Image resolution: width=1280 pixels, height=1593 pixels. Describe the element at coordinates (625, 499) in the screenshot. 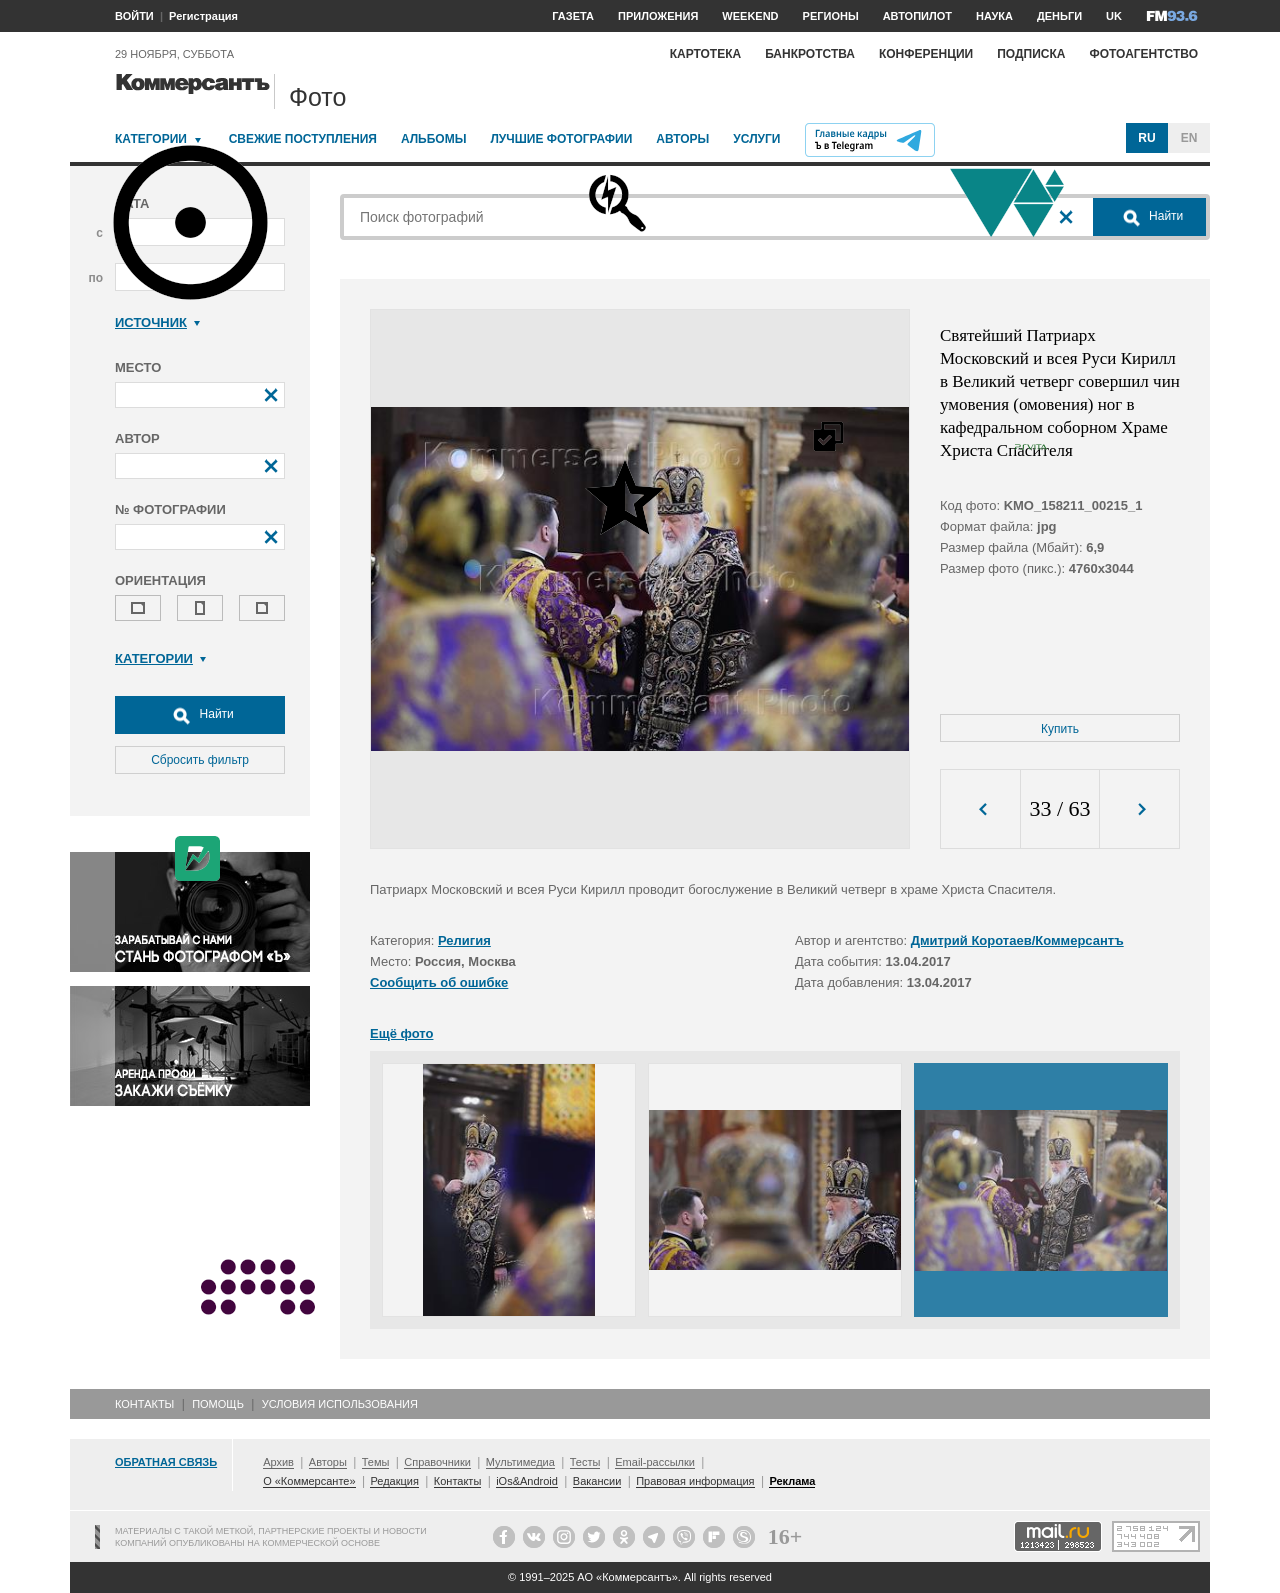

I see `indicates a partial rating or half-star score` at that location.